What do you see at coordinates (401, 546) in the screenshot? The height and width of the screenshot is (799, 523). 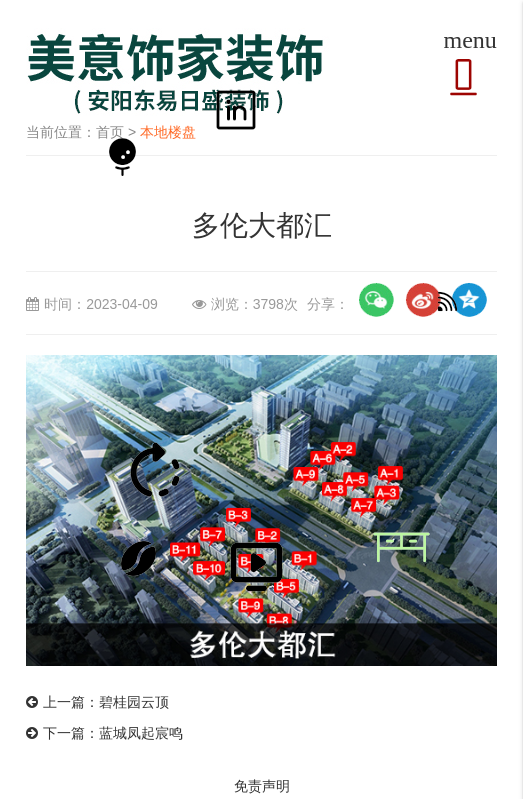 I see `access desk or workspace settings` at bounding box center [401, 546].